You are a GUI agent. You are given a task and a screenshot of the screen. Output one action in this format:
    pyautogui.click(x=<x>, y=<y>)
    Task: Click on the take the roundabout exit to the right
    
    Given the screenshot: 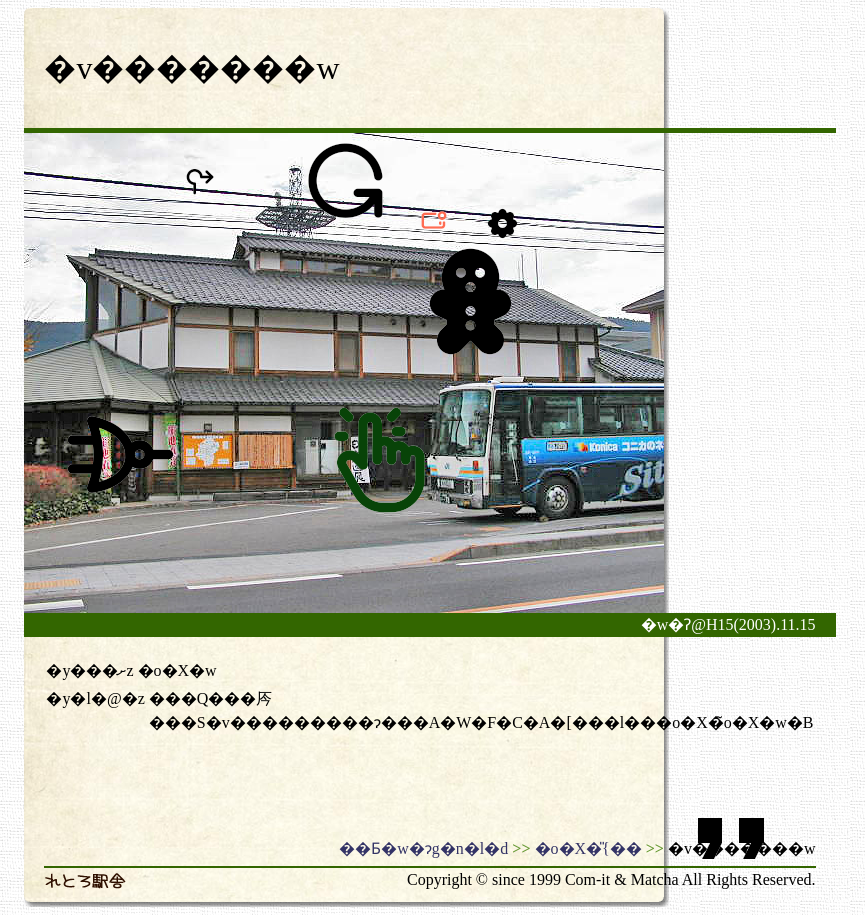 What is the action you would take?
    pyautogui.click(x=200, y=181)
    